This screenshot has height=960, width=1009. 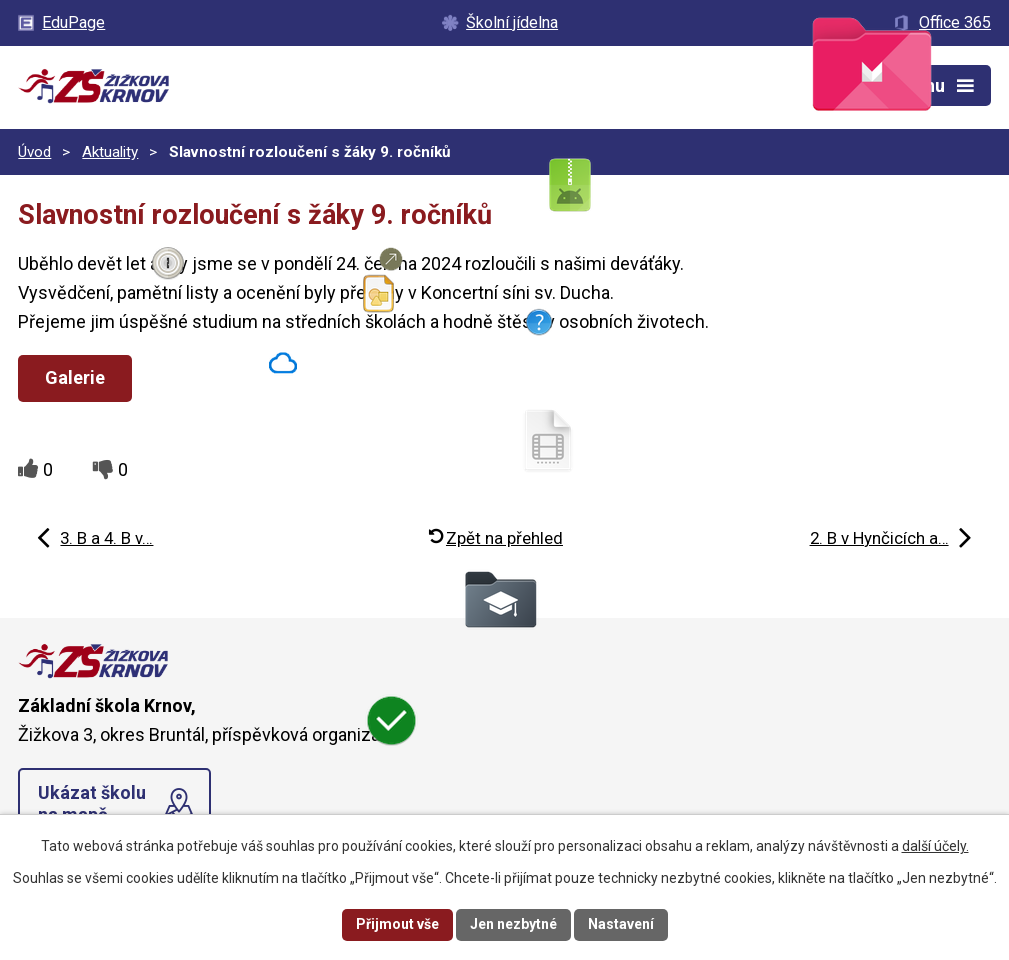 What do you see at coordinates (168, 263) in the screenshot?
I see `open seahorse password and encryption key manager` at bounding box center [168, 263].